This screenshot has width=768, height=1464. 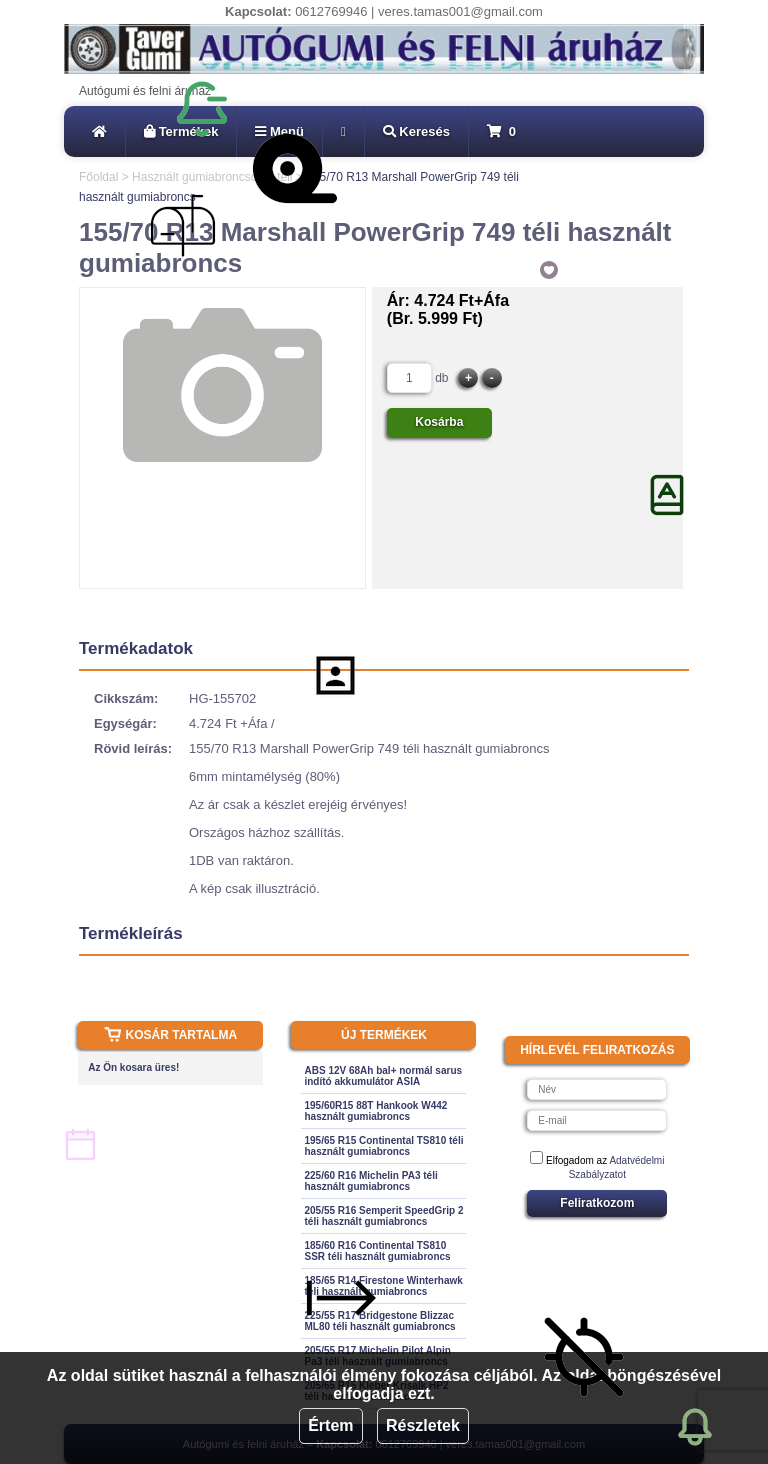 I want to click on location tracking is disabled, so click(x=584, y=1357).